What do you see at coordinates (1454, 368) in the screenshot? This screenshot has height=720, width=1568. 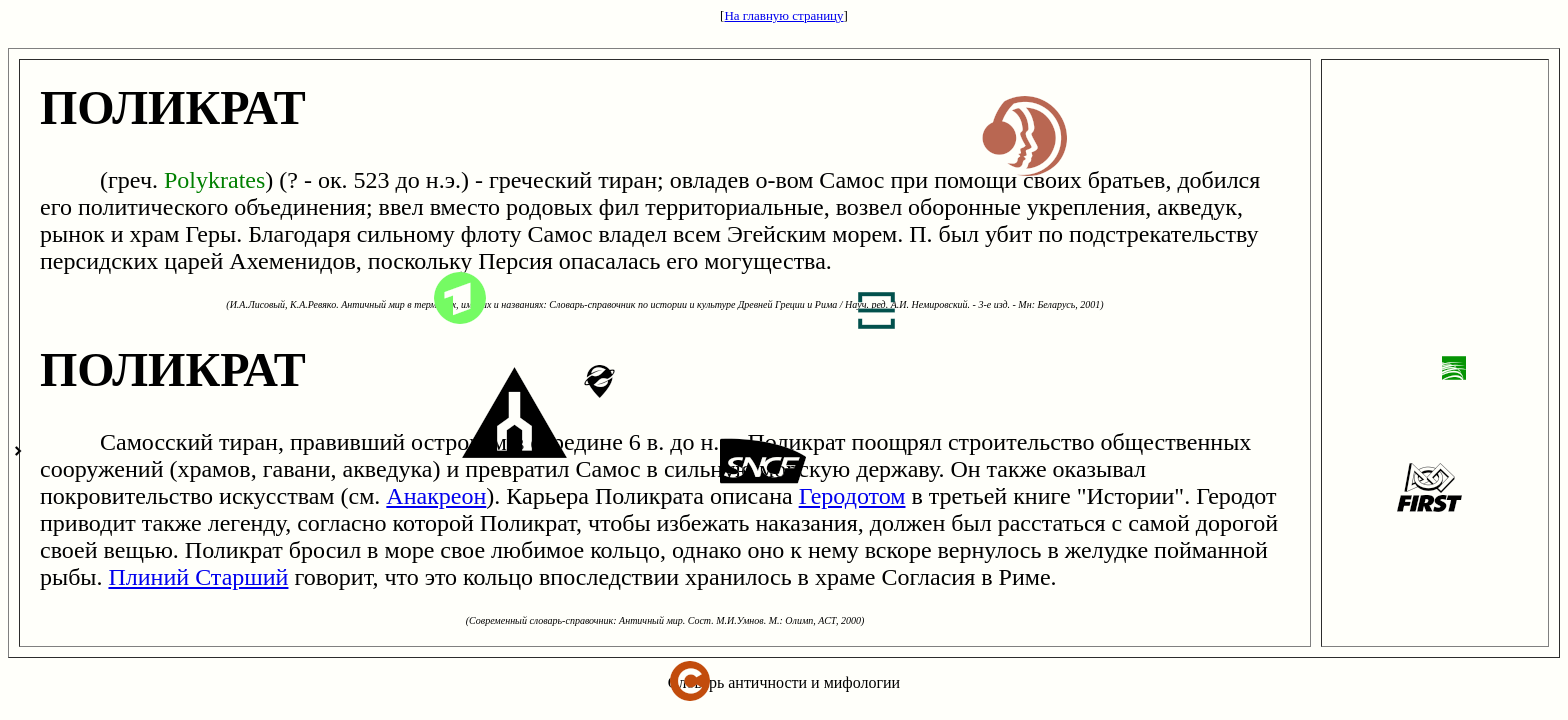 I see `open the Copa Airlines app` at bounding box center [1454, 368].